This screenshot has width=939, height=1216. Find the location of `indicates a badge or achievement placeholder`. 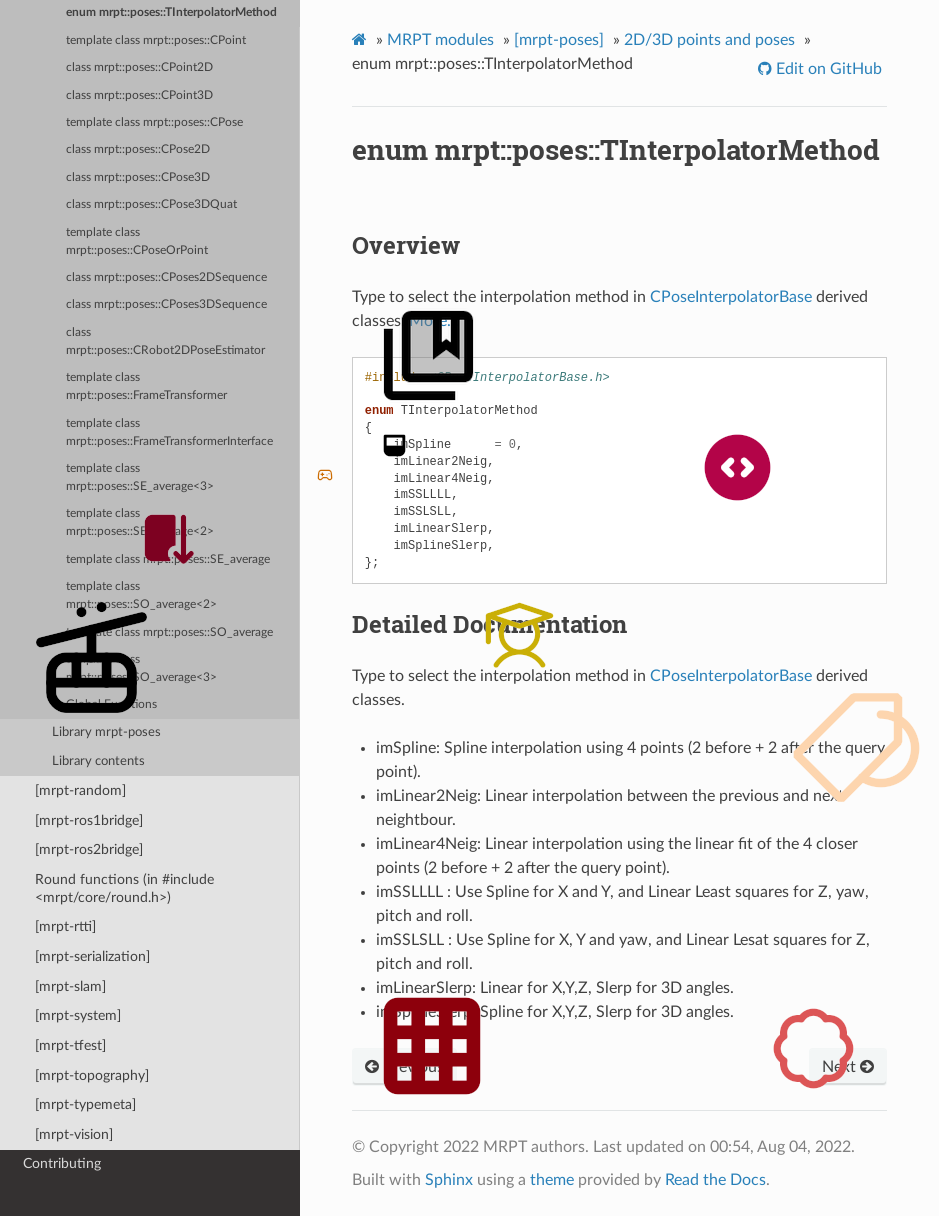

indicates a badge or achievement placeholder is located at coordinates (813, 1048).